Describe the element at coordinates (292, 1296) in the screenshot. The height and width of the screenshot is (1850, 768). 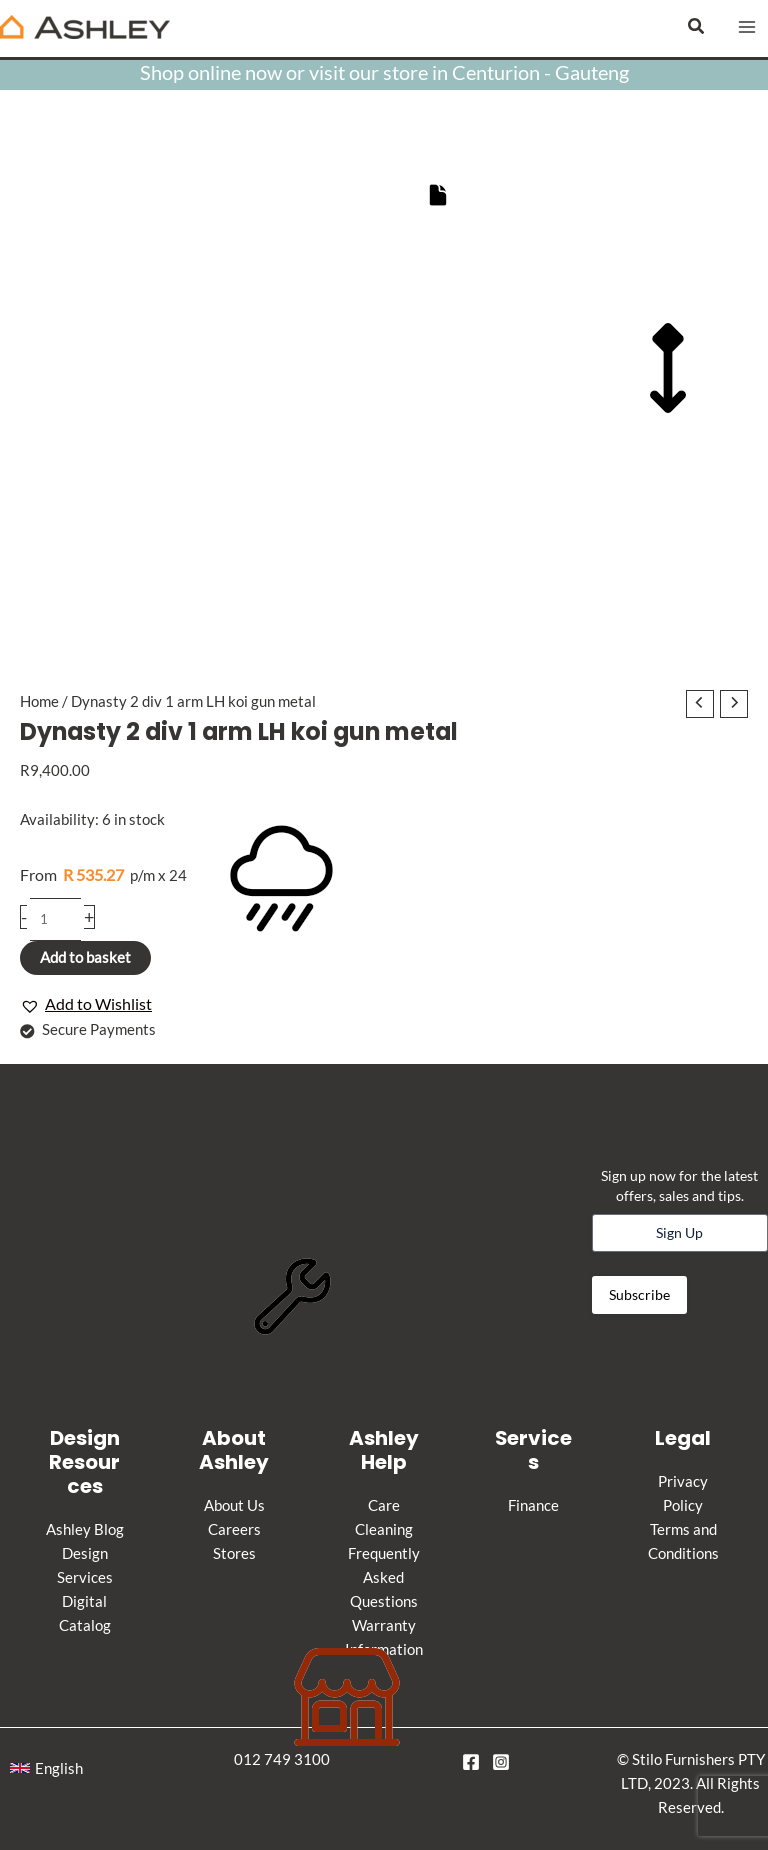
I see `access settings or configuration options` at that location.